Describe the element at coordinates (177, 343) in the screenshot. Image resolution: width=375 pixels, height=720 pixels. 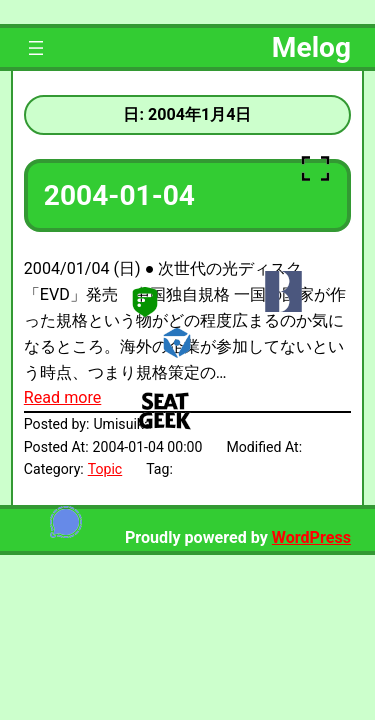
I see `nucleo icon library logo` at that location.